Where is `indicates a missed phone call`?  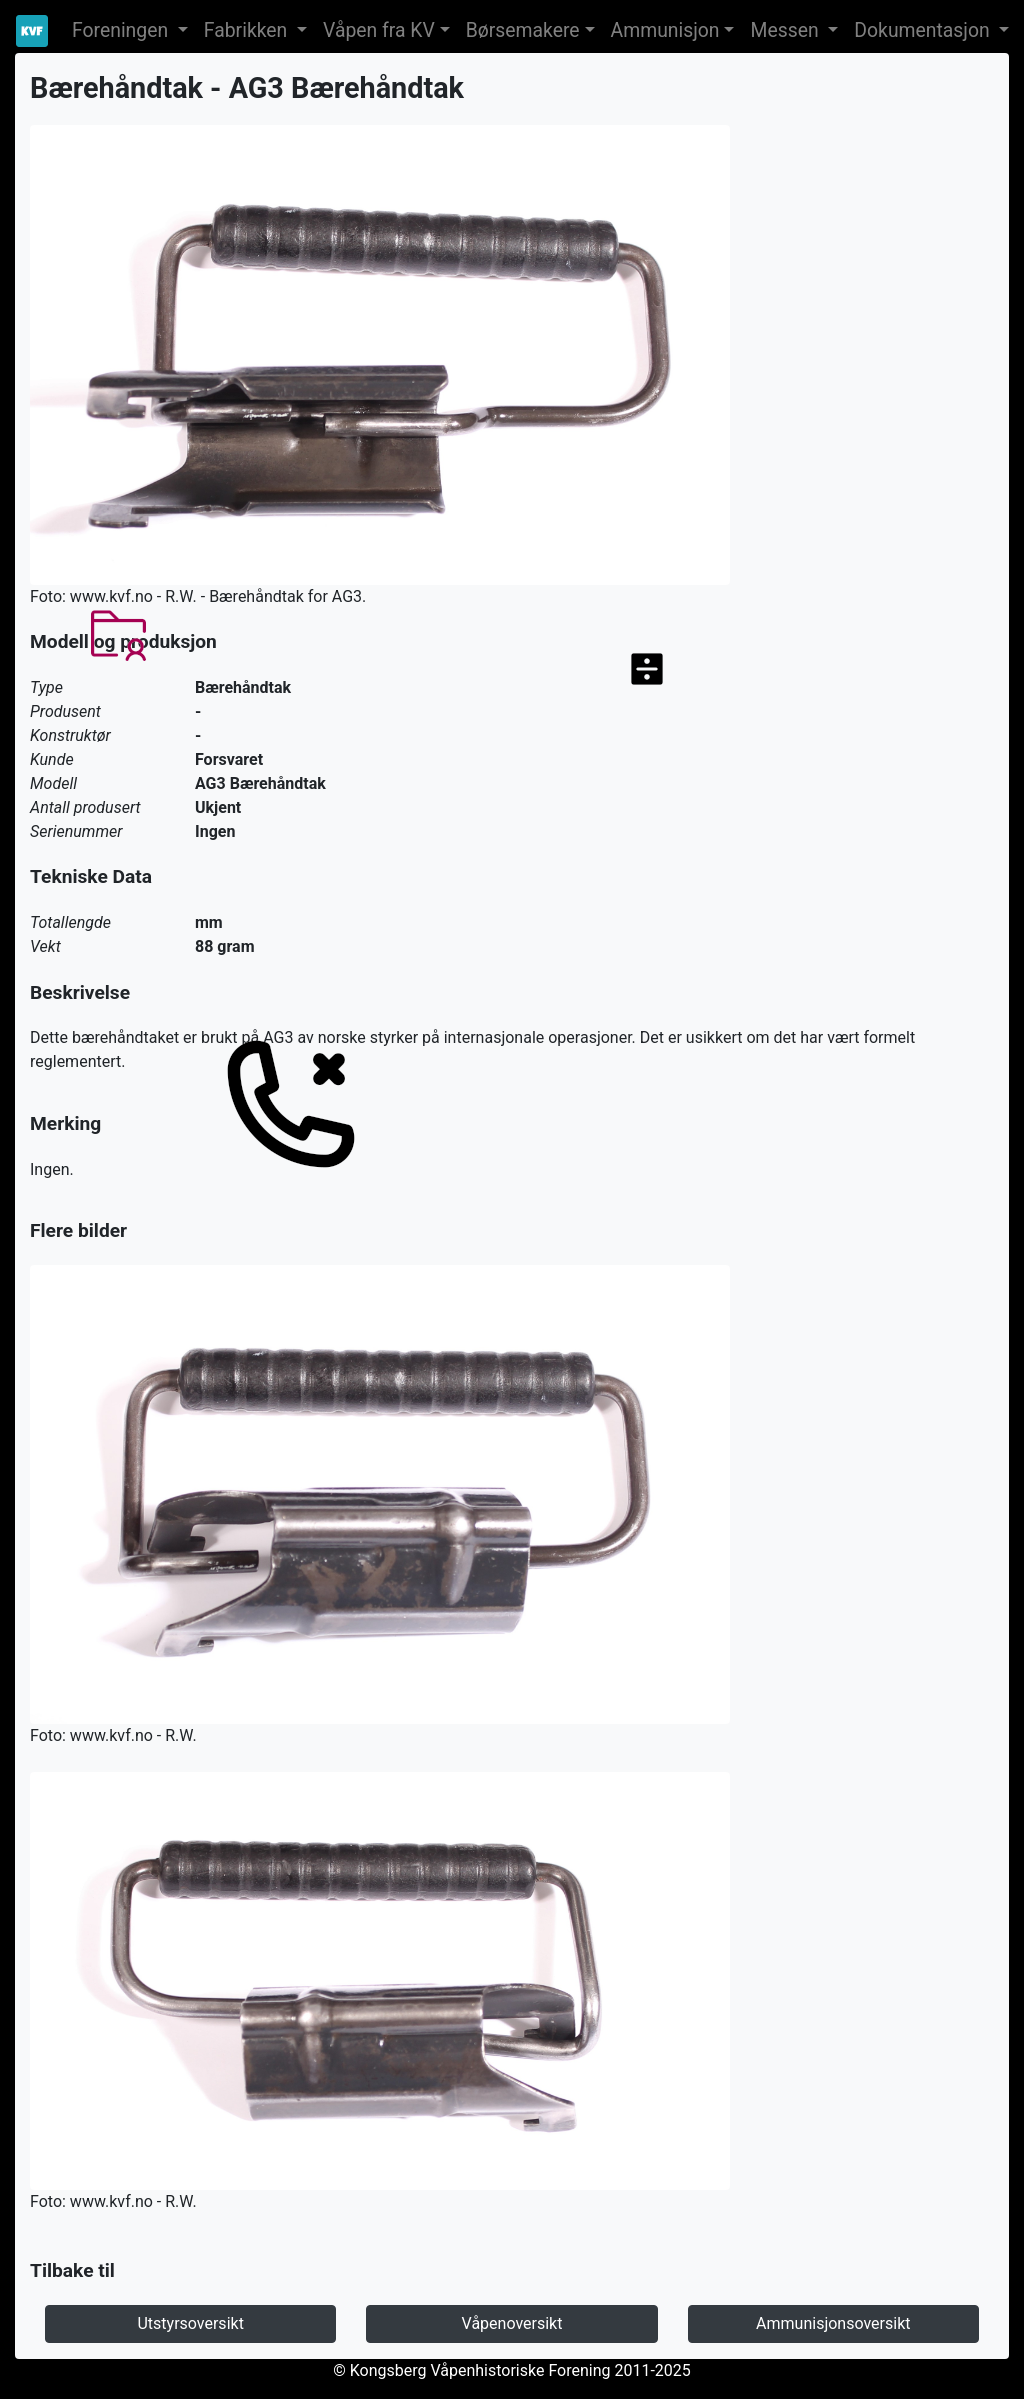 indicates a missed phone call is located at coordinates (291, 1104).